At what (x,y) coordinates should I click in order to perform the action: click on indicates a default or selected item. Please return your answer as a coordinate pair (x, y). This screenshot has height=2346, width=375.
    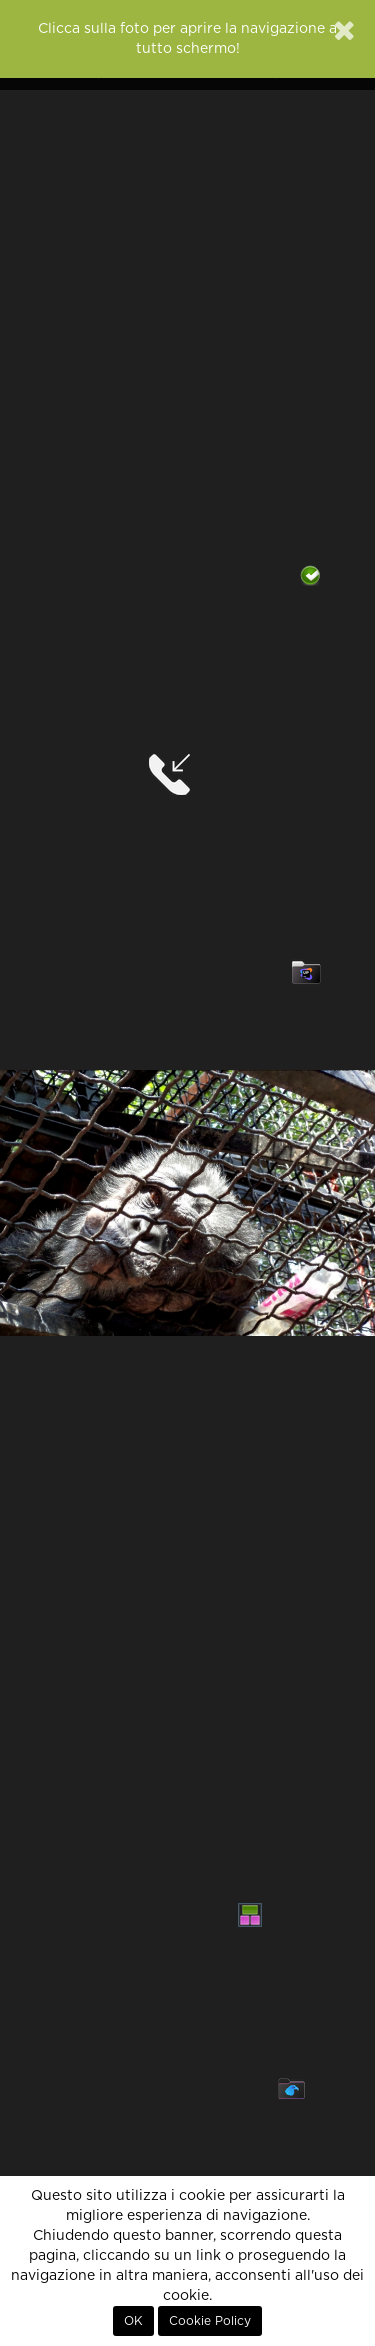
    Looking at the image, I should click on (310, 575).